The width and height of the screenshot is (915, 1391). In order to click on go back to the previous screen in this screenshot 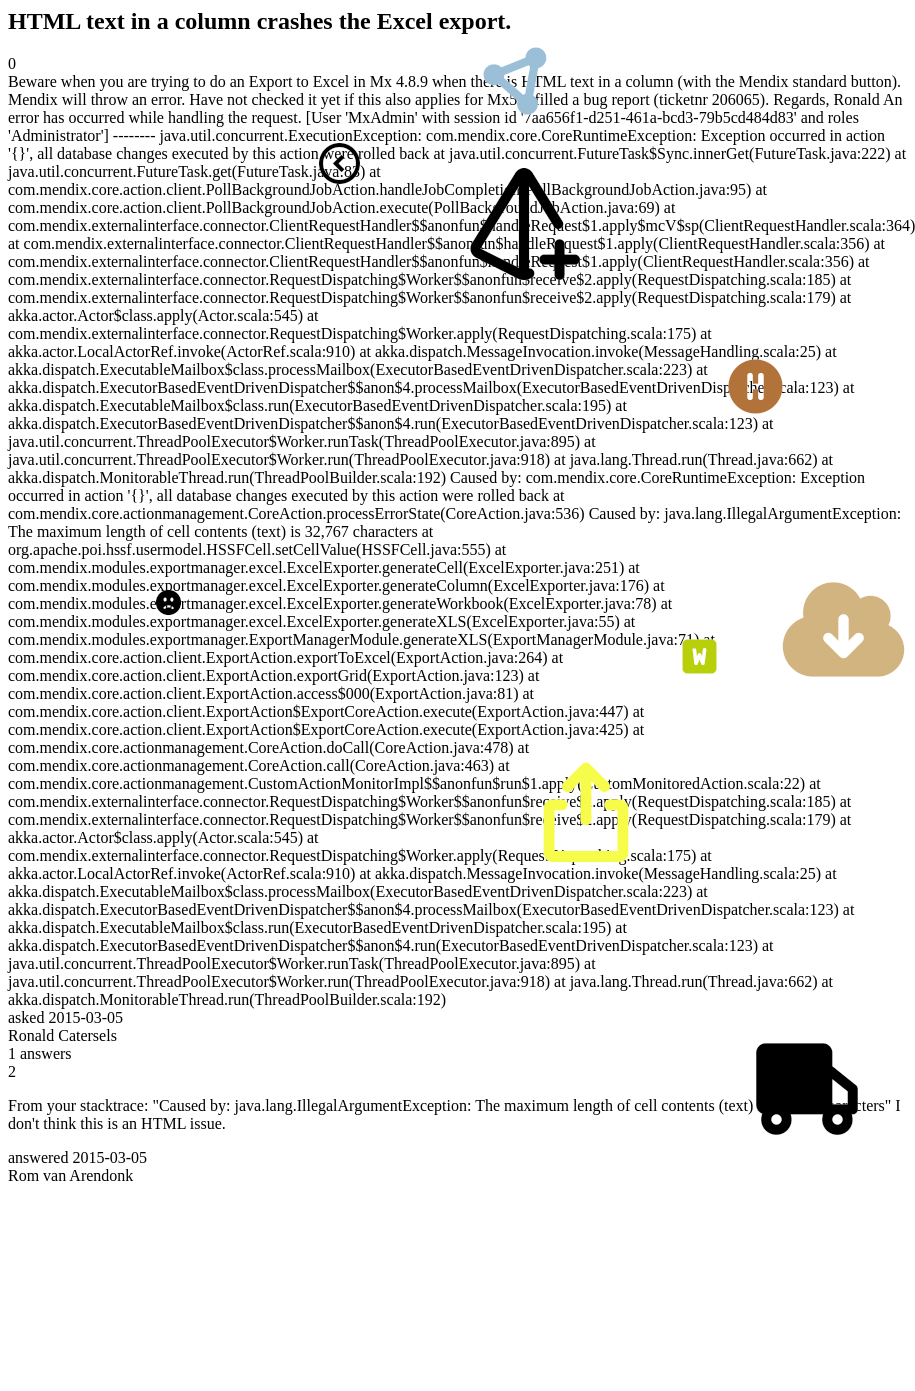, I will do `click(339, 163)`.